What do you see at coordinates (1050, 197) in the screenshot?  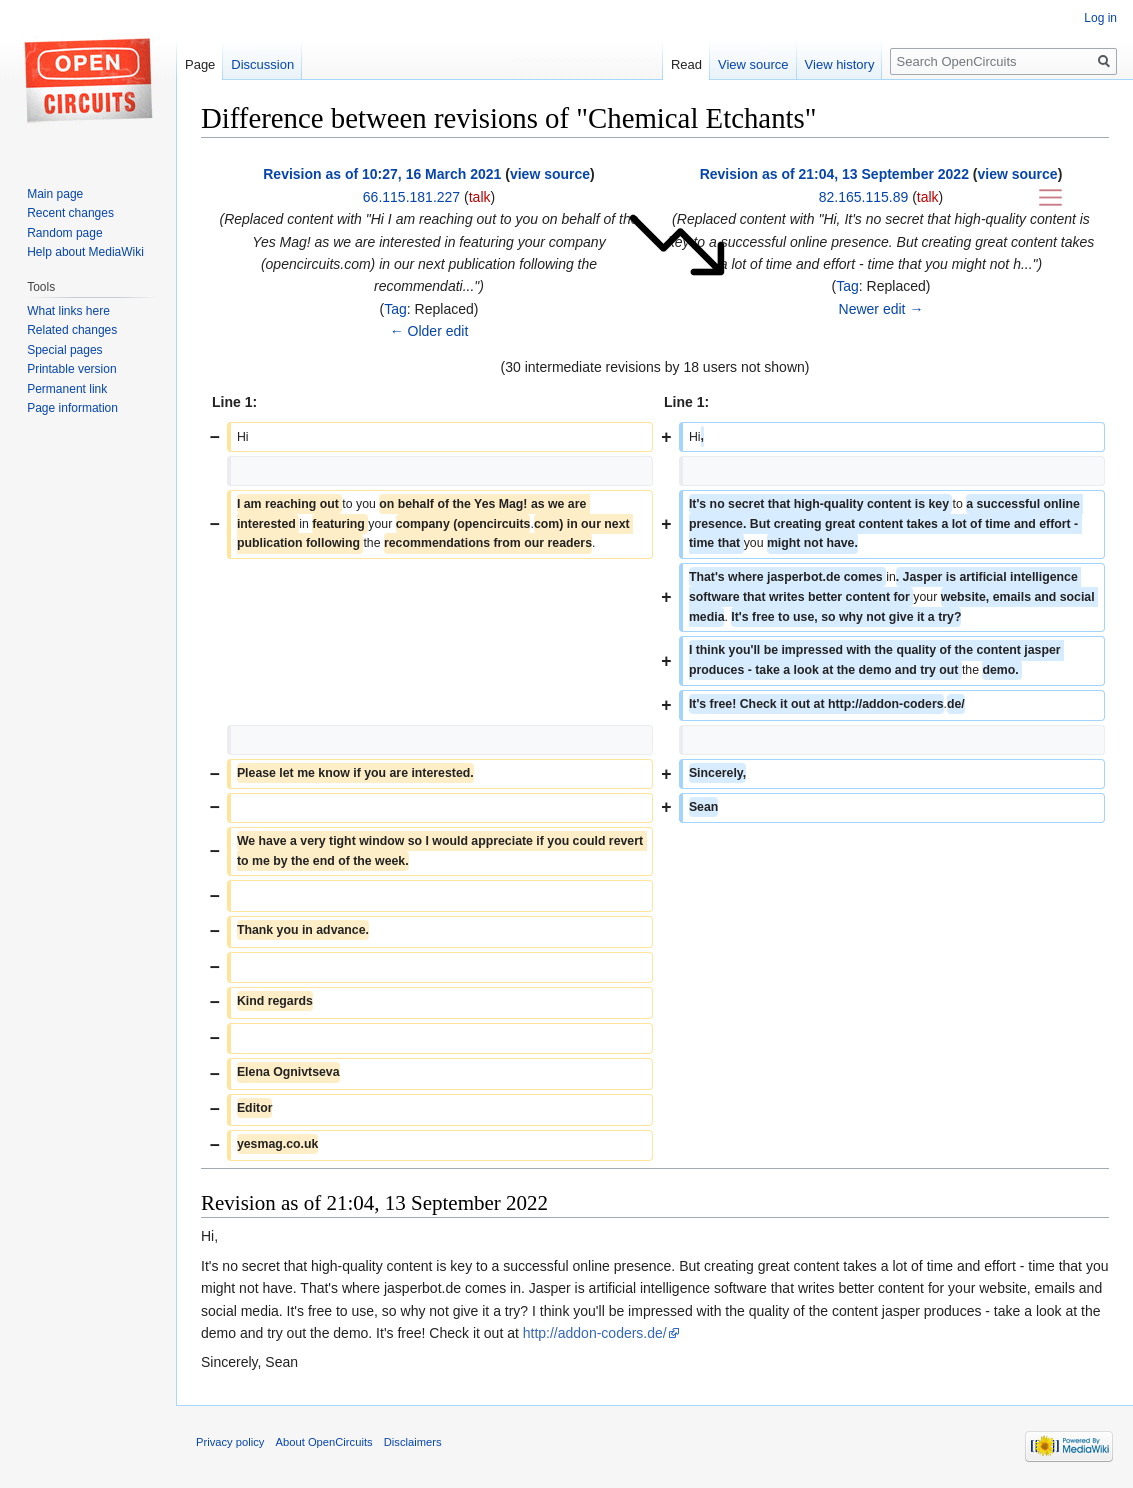 I see `open text channel or messaging` at bounding box center [1050, 197].